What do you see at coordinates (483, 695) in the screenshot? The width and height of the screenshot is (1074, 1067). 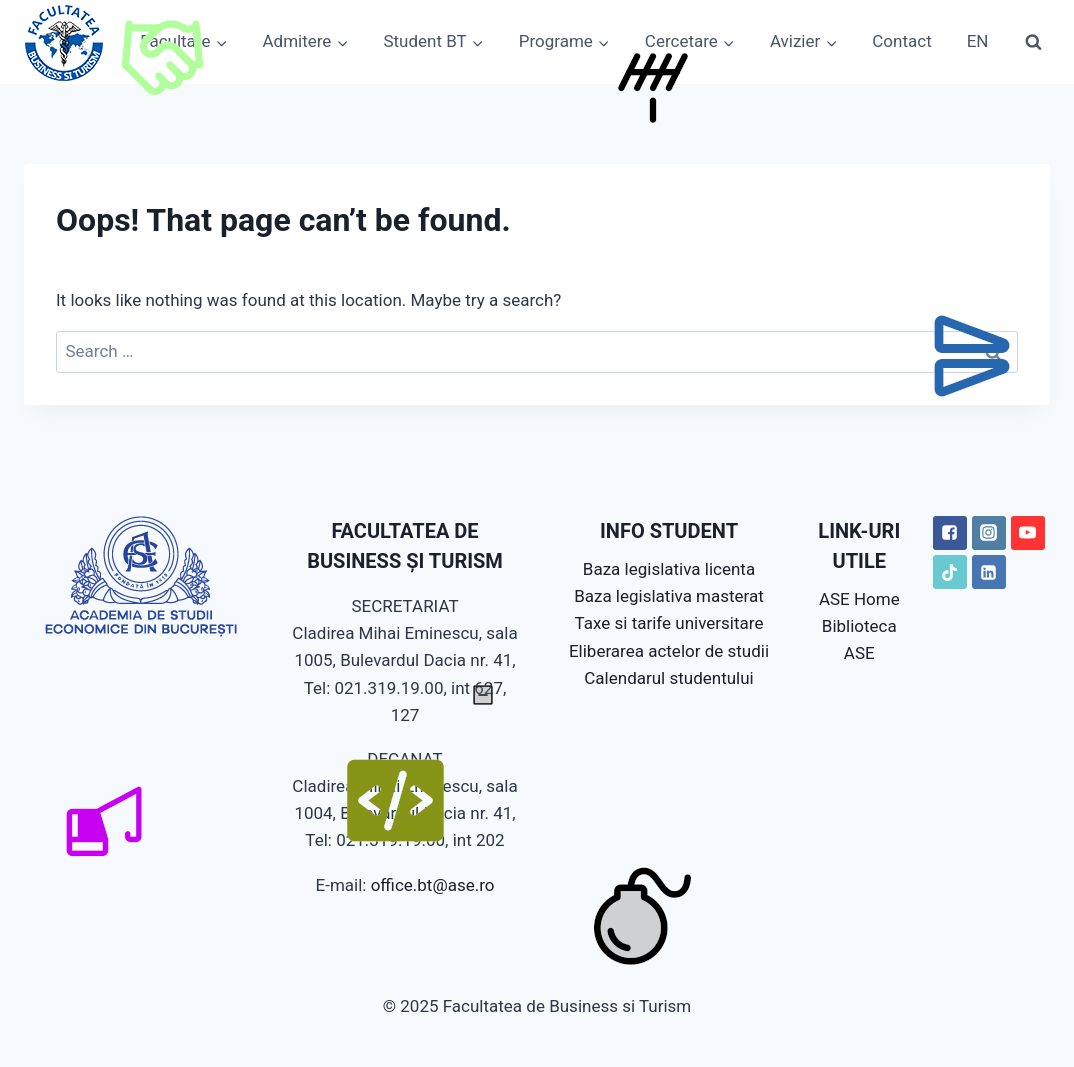 I see `collapse or minimize a section` at bounding box center [483, 695].